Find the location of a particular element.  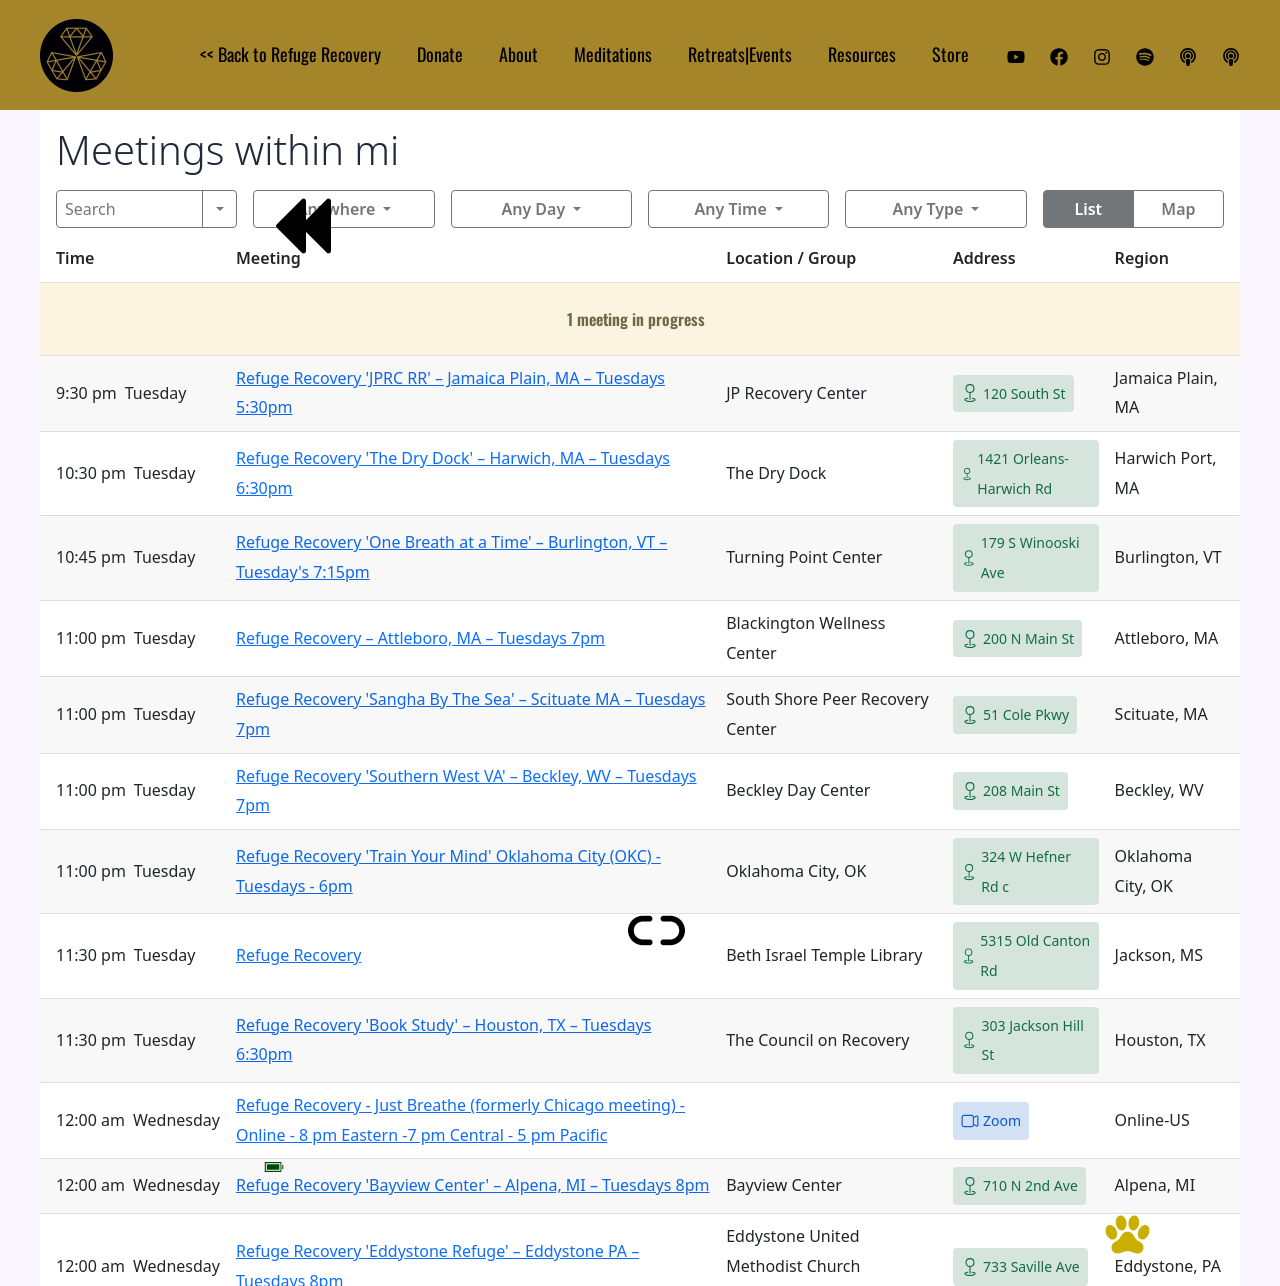

skip to previous track or beginning is located at coordinates (306, 226).